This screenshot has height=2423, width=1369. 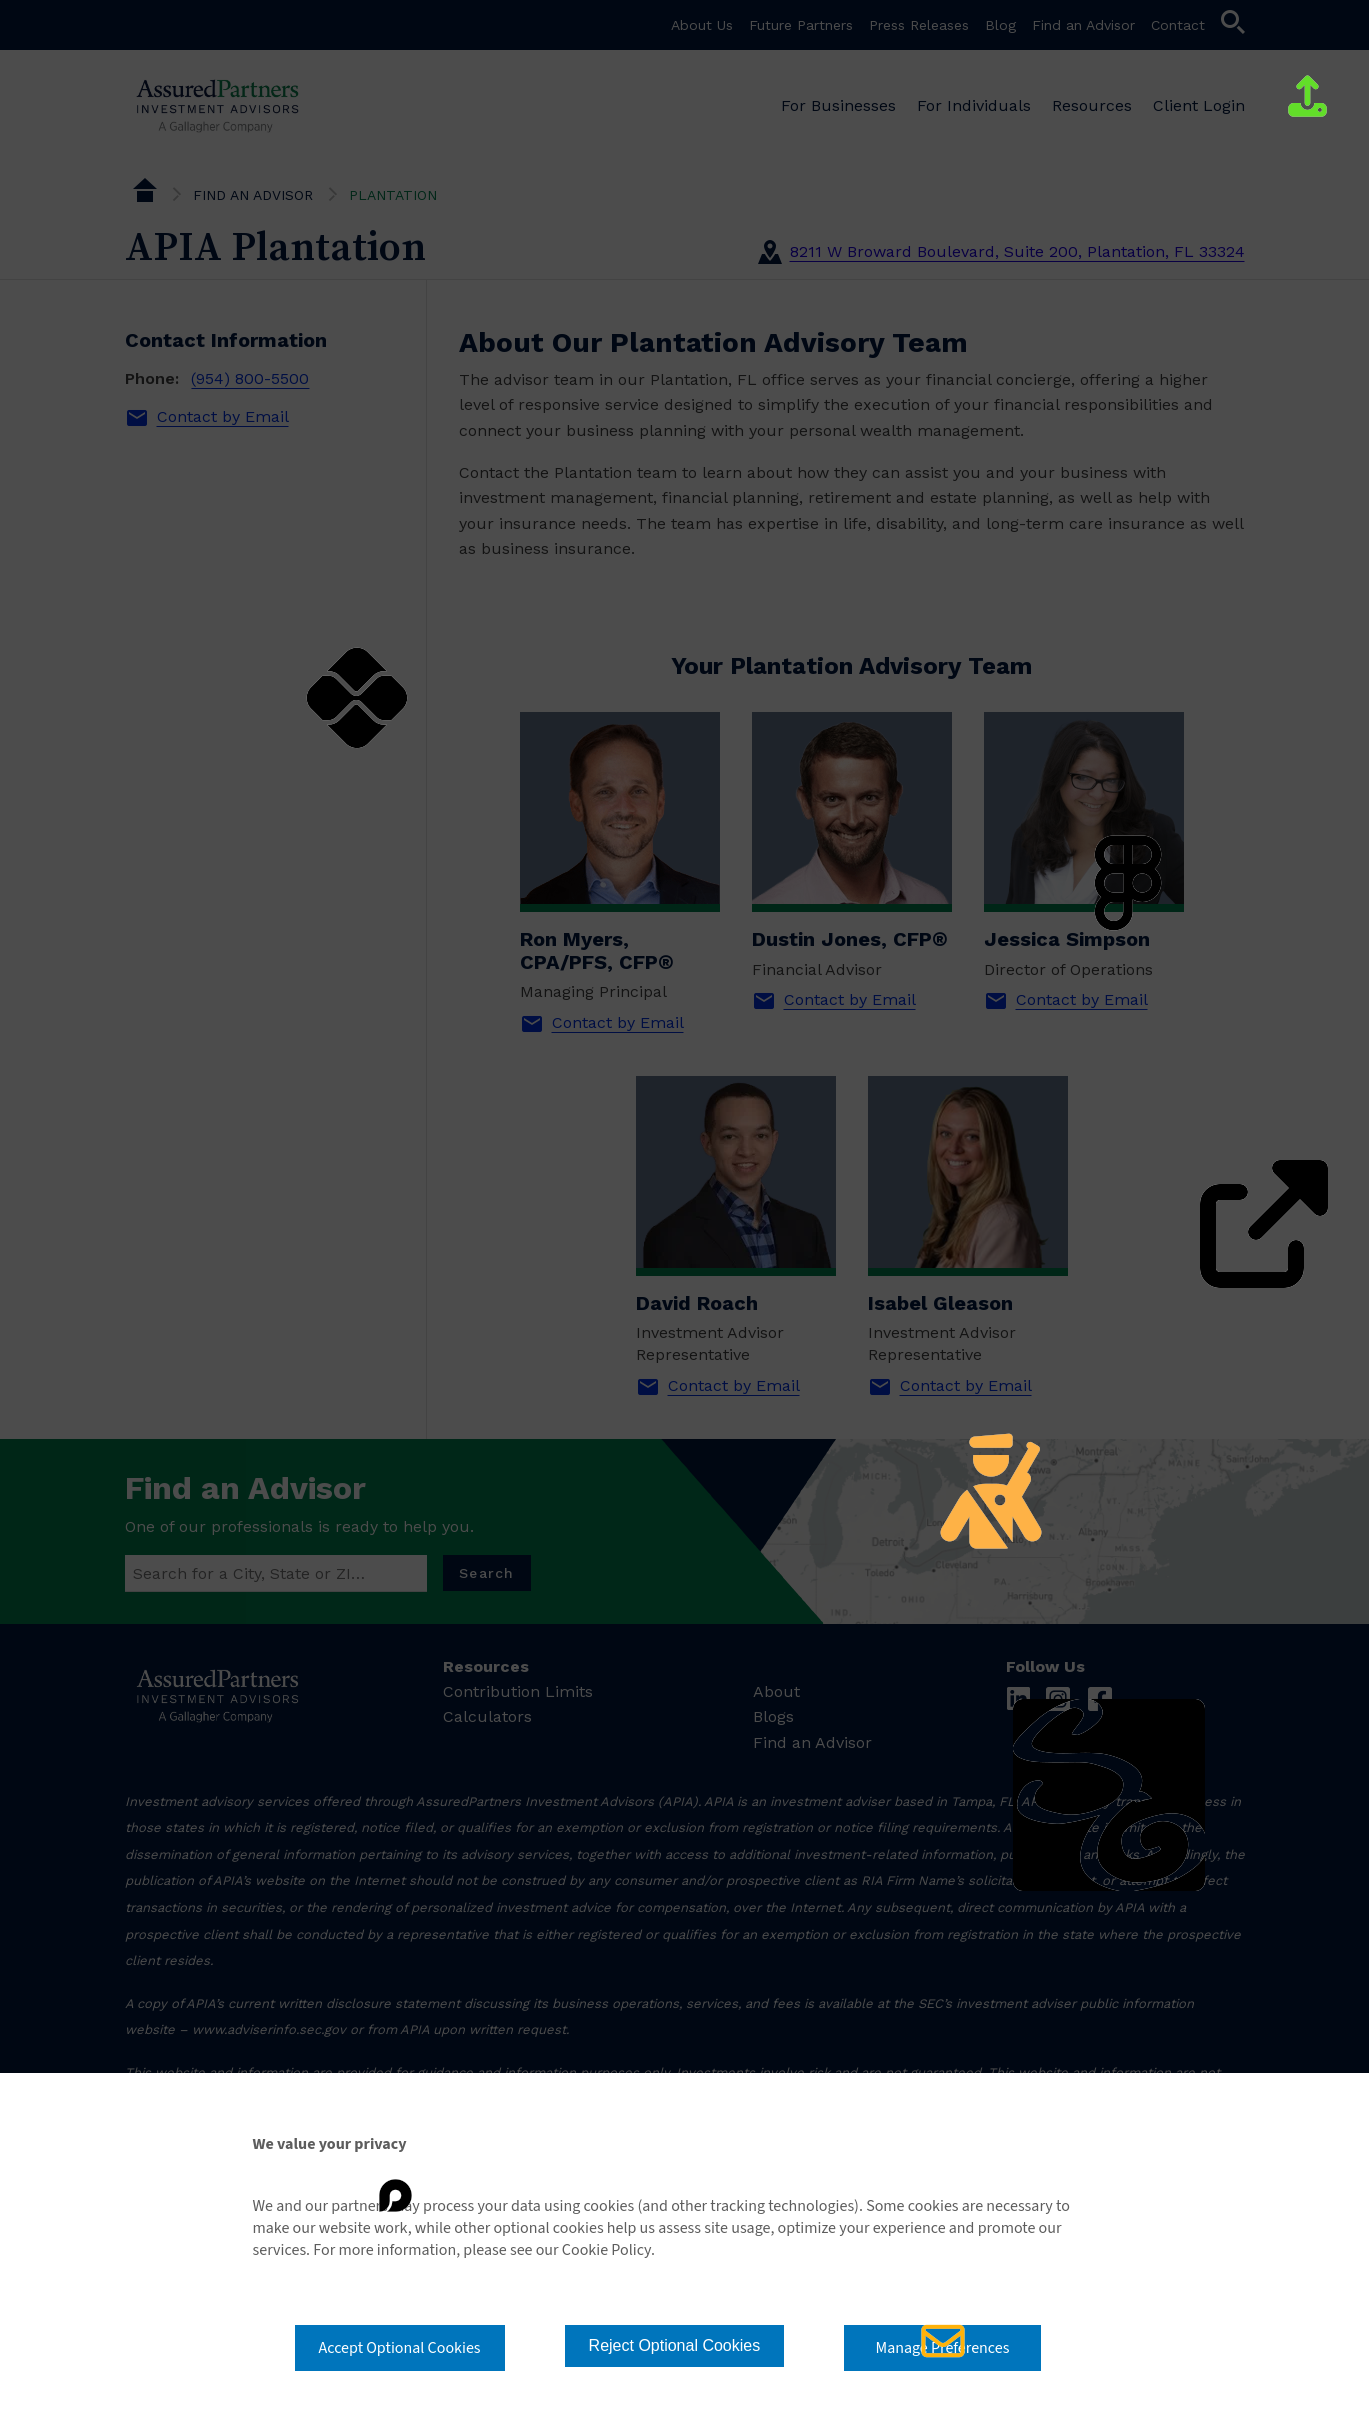 I want to click on open microsoft loop app, so click(x=395, y=2195).